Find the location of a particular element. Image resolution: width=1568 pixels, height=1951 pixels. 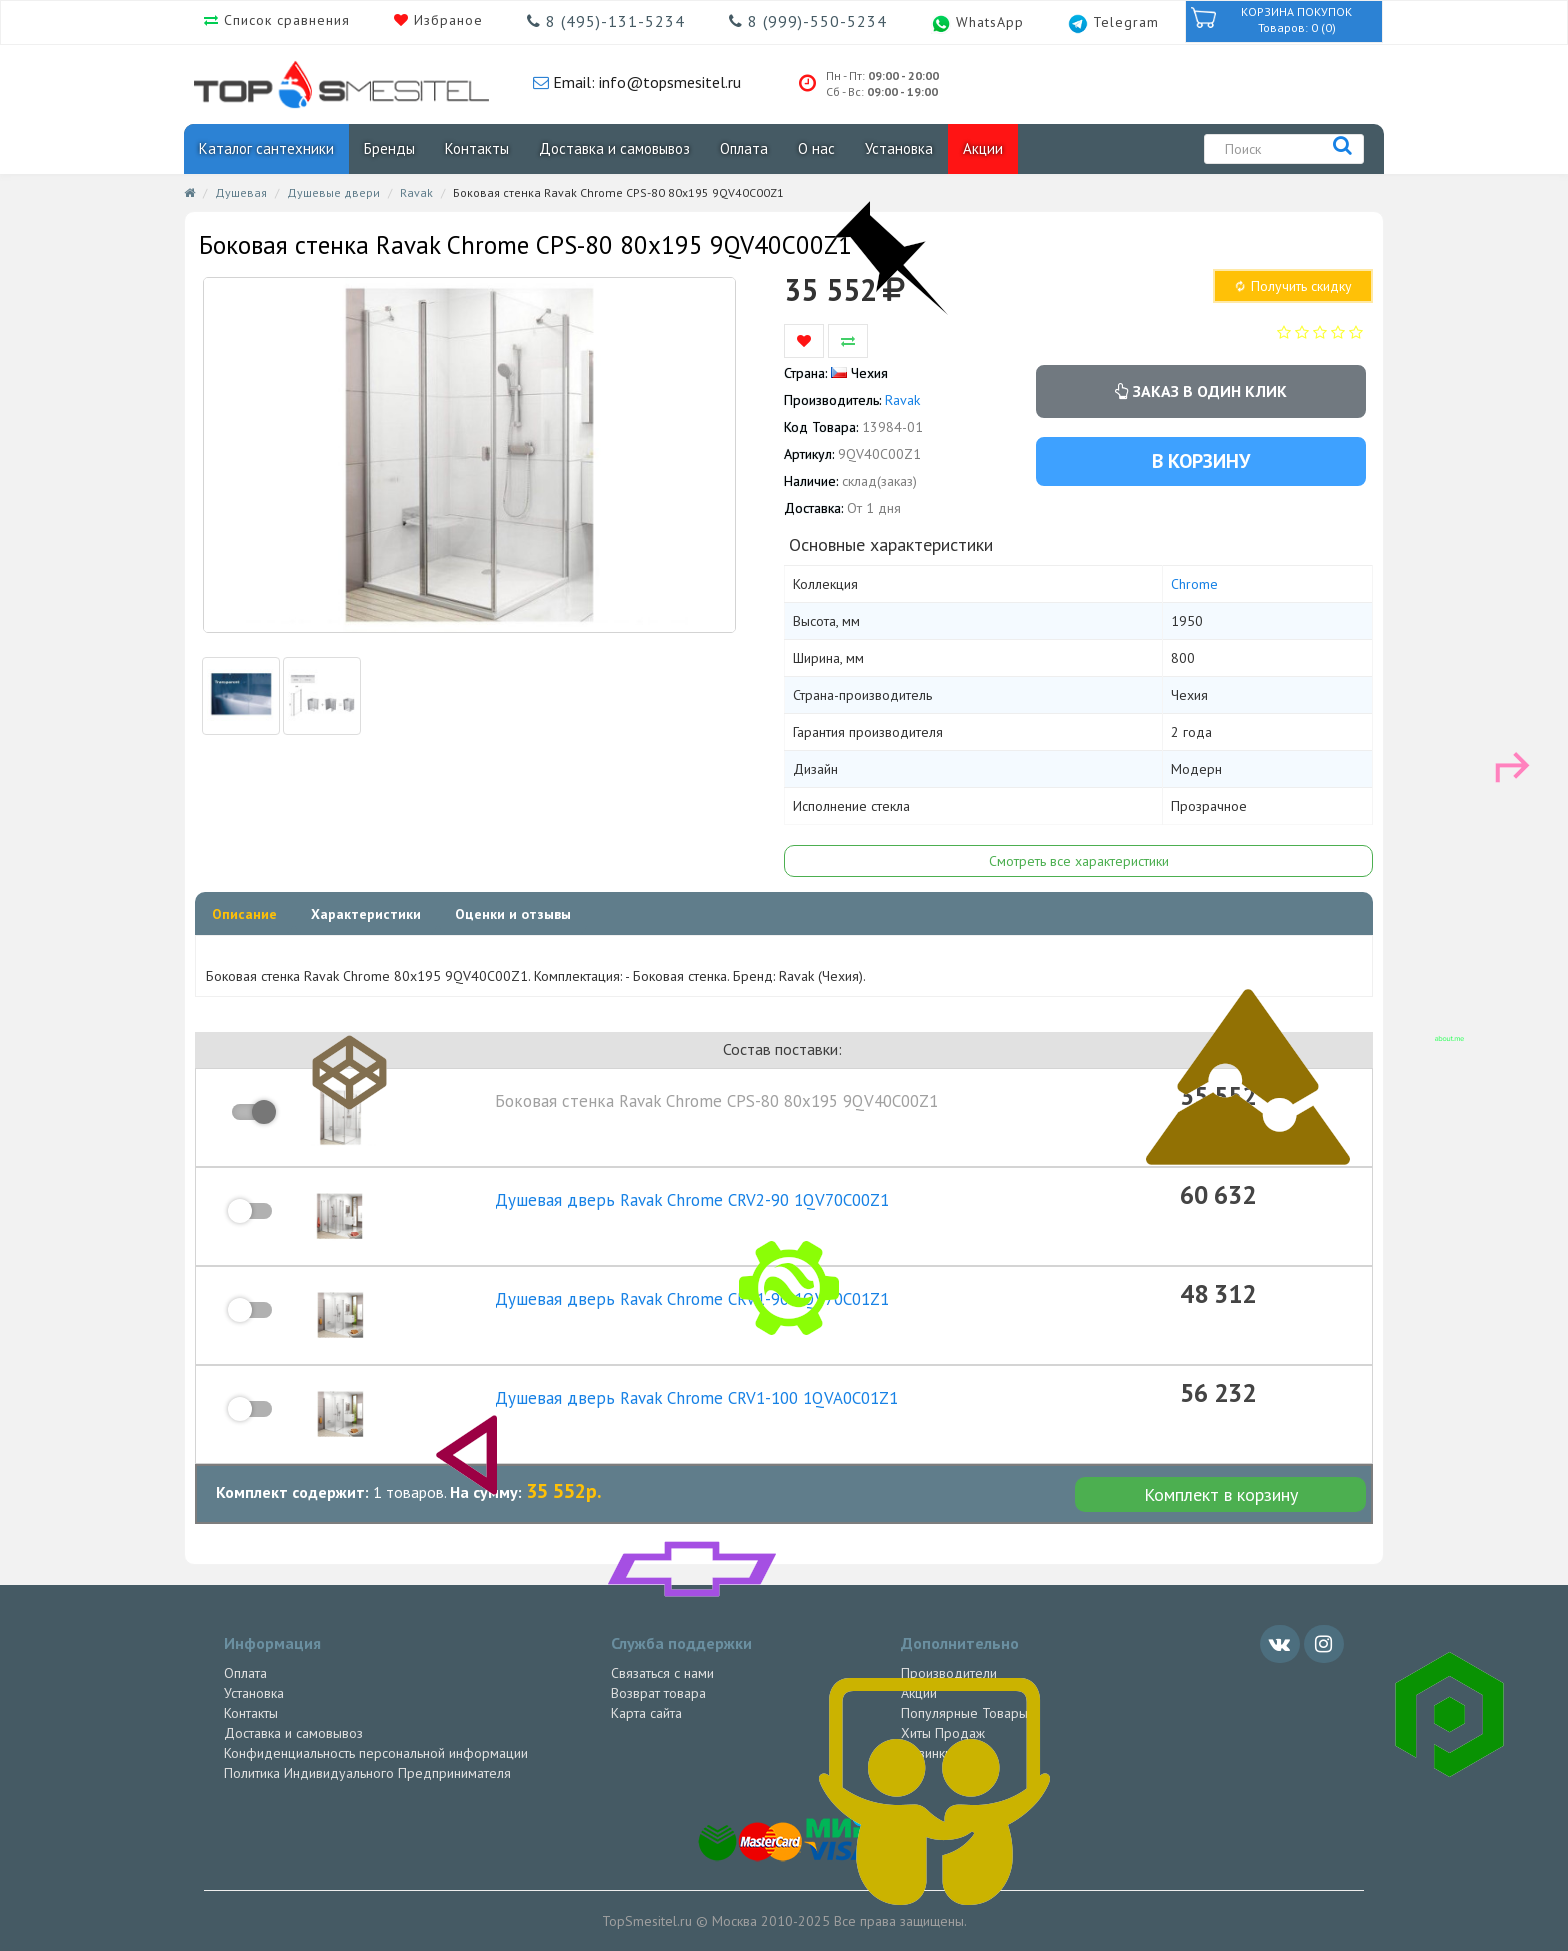

forward or share content is located at coordinates (1510, 767).